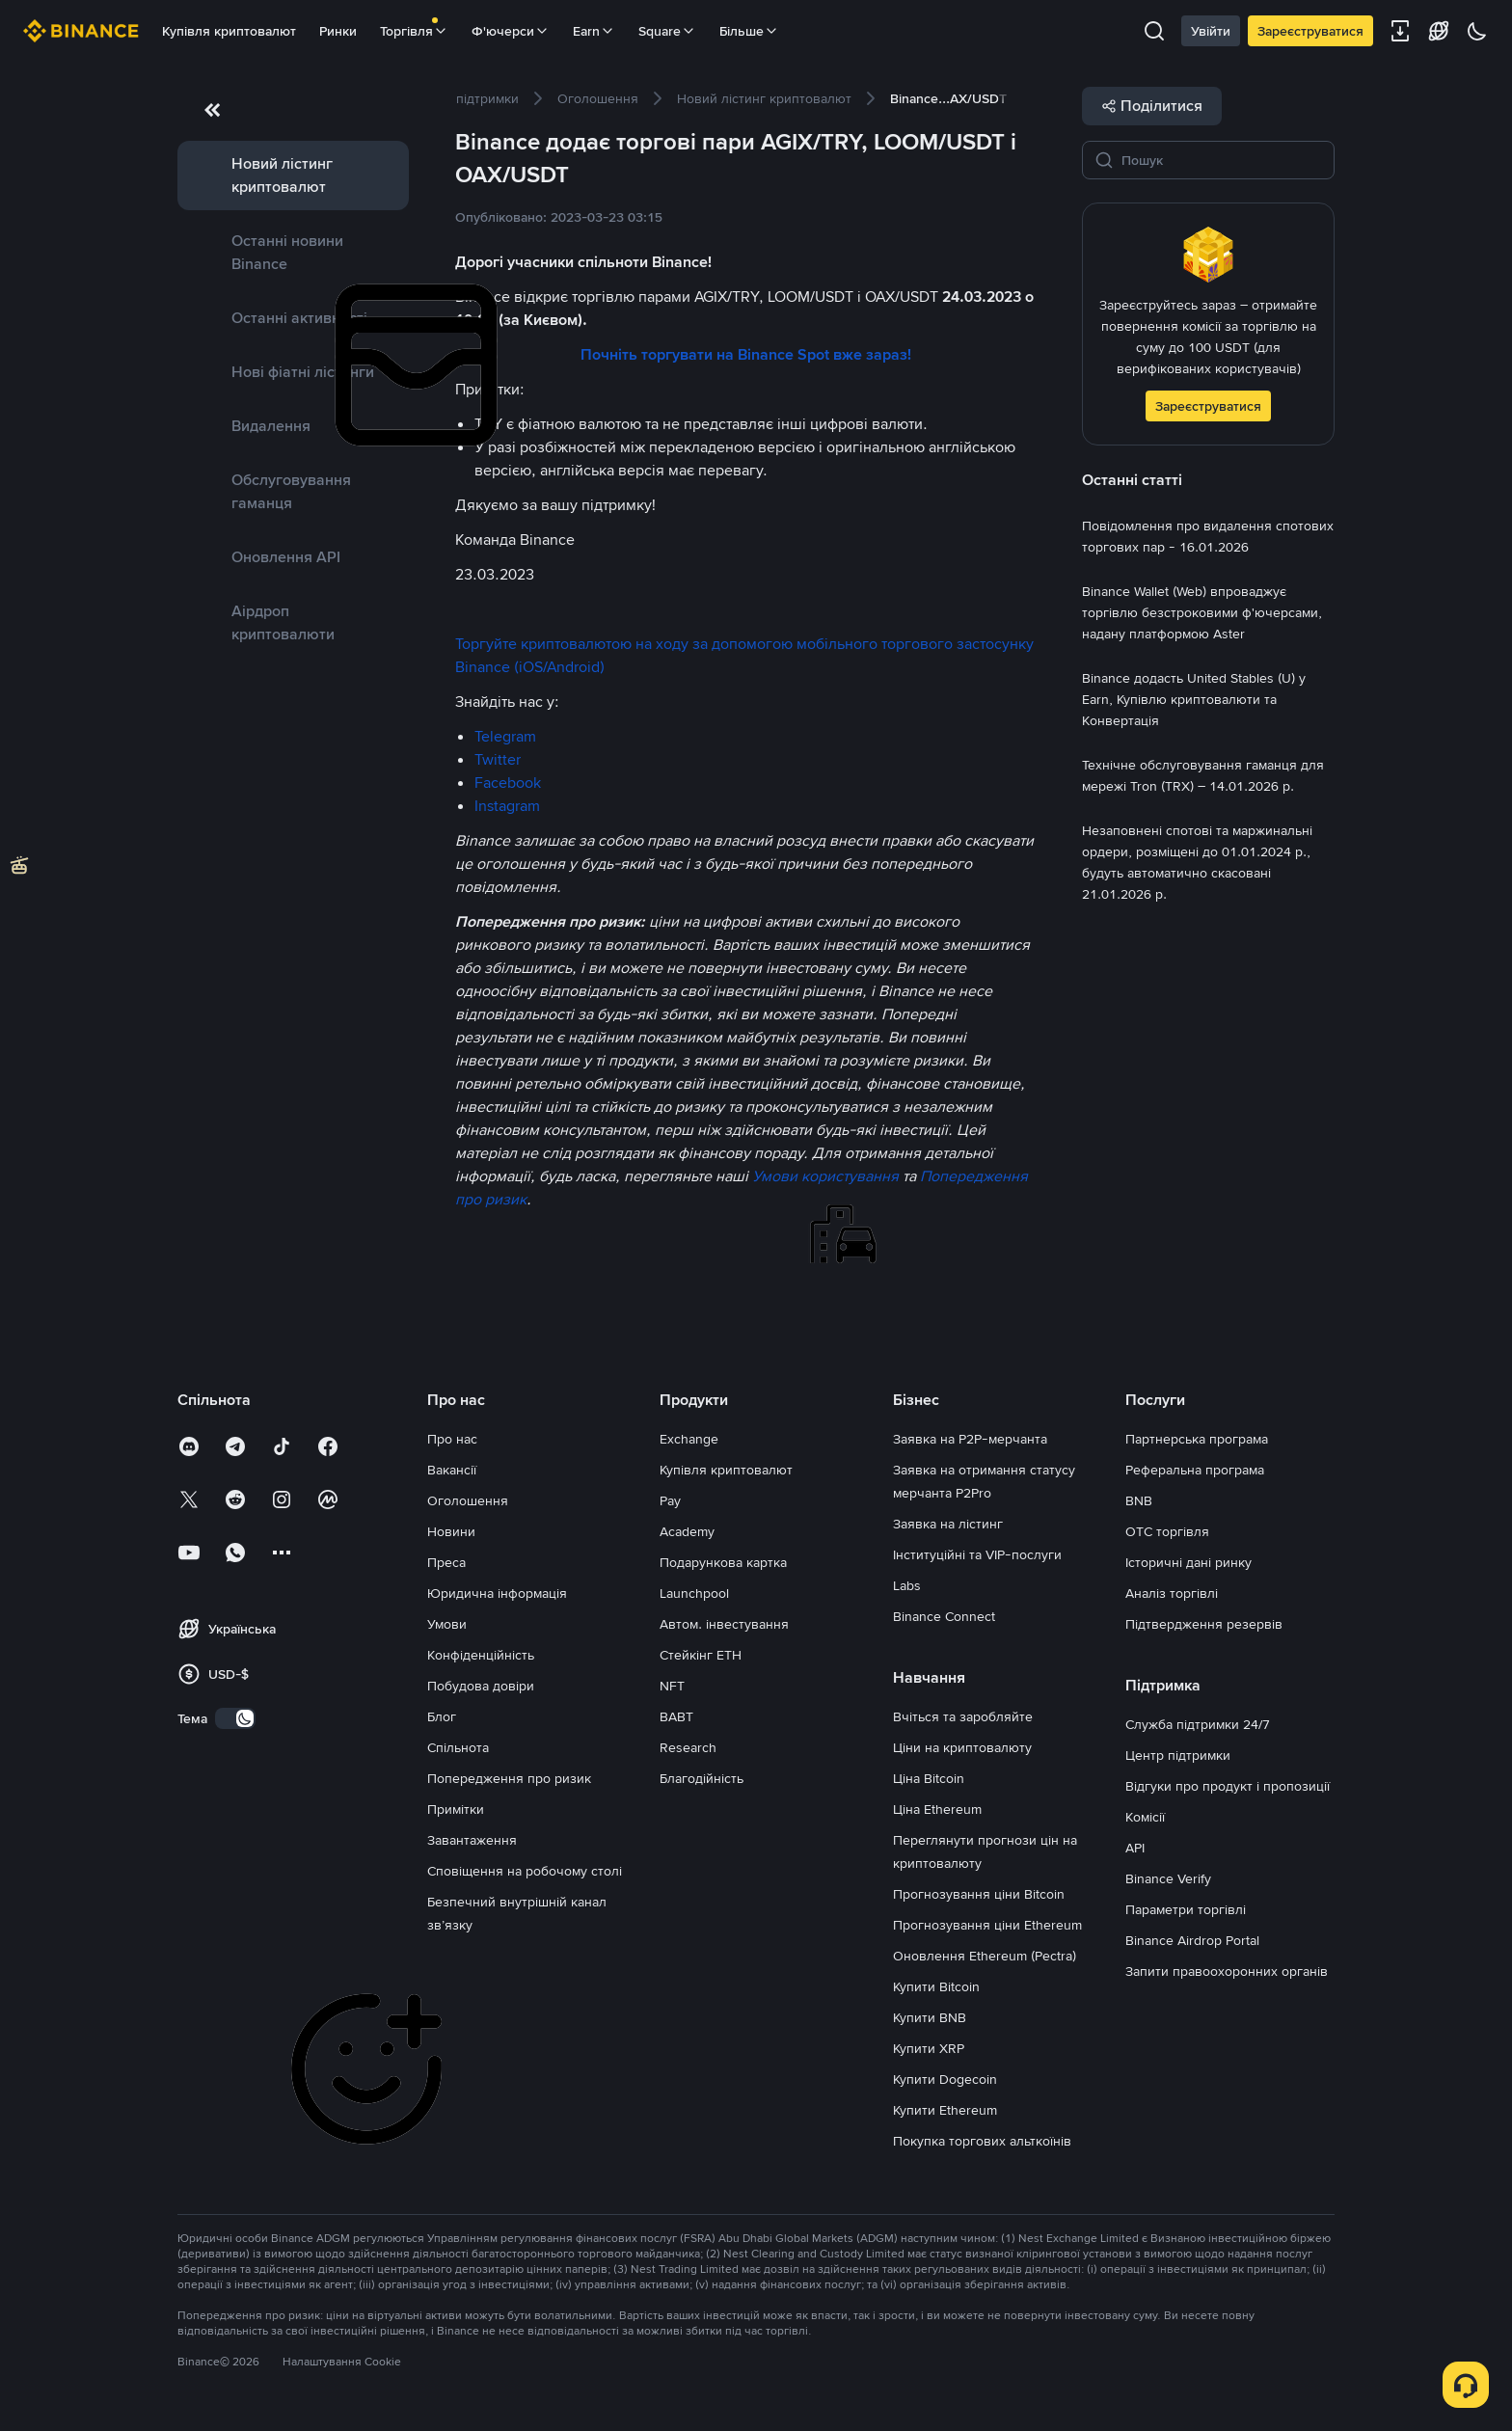  Describe the element at coordinates (843, 1233) in the screenshot. I see `access transportation or commute options` at that location.